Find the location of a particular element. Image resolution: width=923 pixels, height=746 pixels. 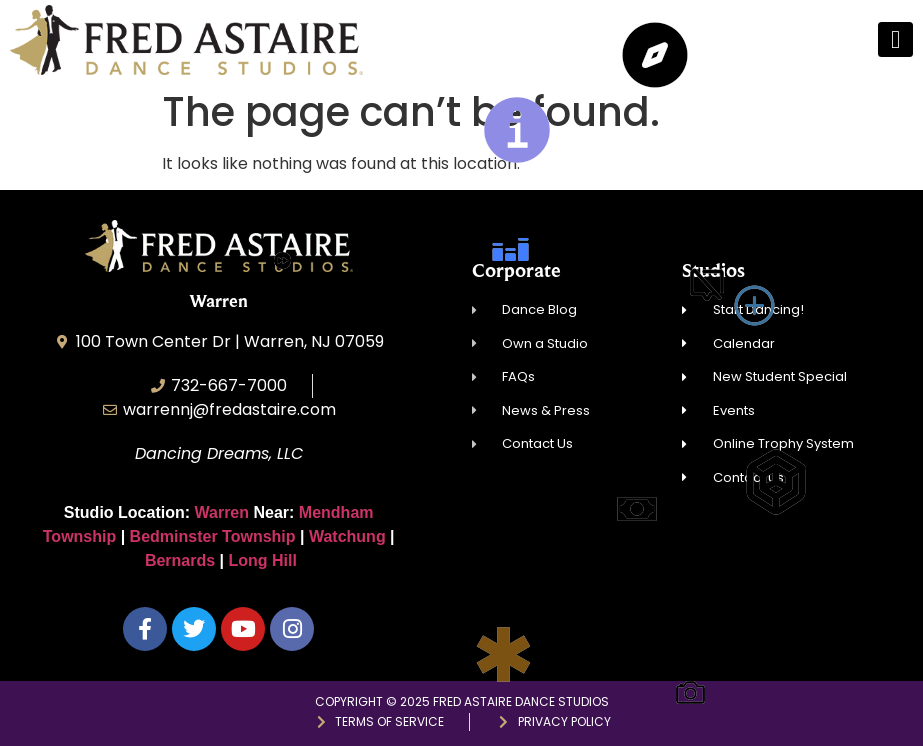

view your account balance is located at coordinates (637, 509).